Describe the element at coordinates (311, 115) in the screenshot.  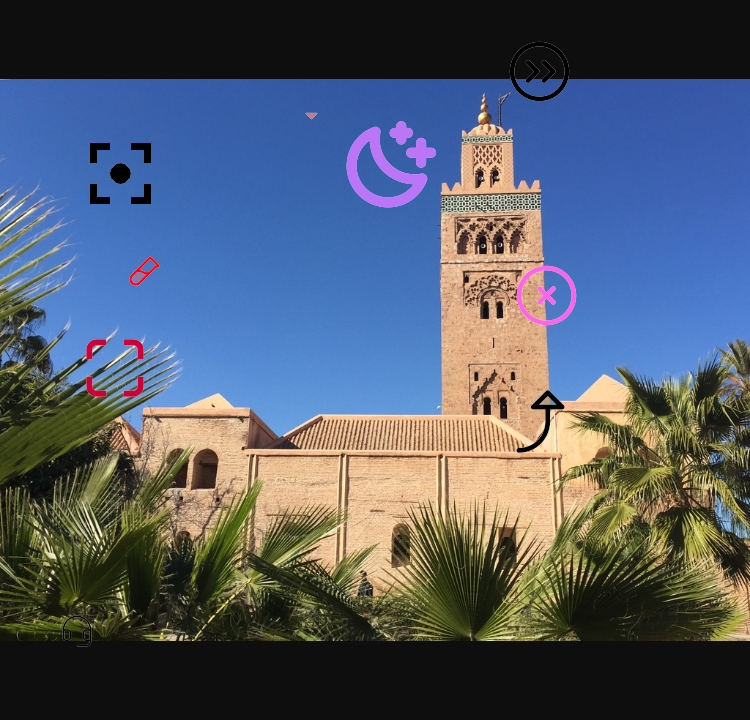
I see `expand a dropdown menu` at that location.